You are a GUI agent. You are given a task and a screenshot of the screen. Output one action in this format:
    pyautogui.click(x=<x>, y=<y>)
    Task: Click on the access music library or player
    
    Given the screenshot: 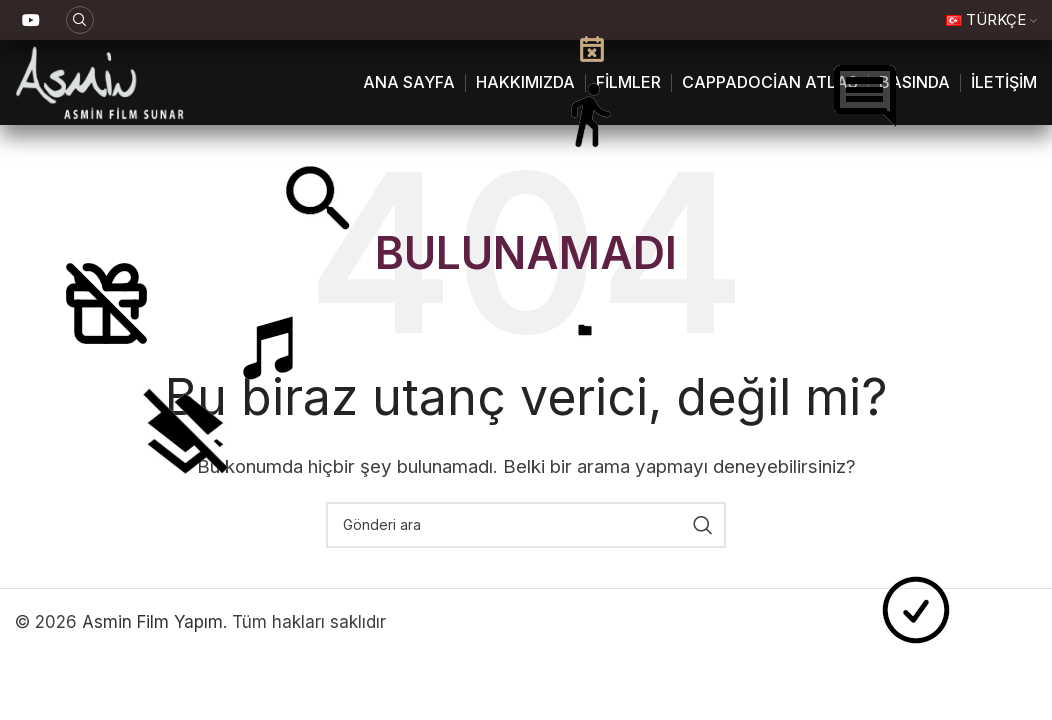 What is the action you would take?
    pyautogui.click(x=268, y=348)
    